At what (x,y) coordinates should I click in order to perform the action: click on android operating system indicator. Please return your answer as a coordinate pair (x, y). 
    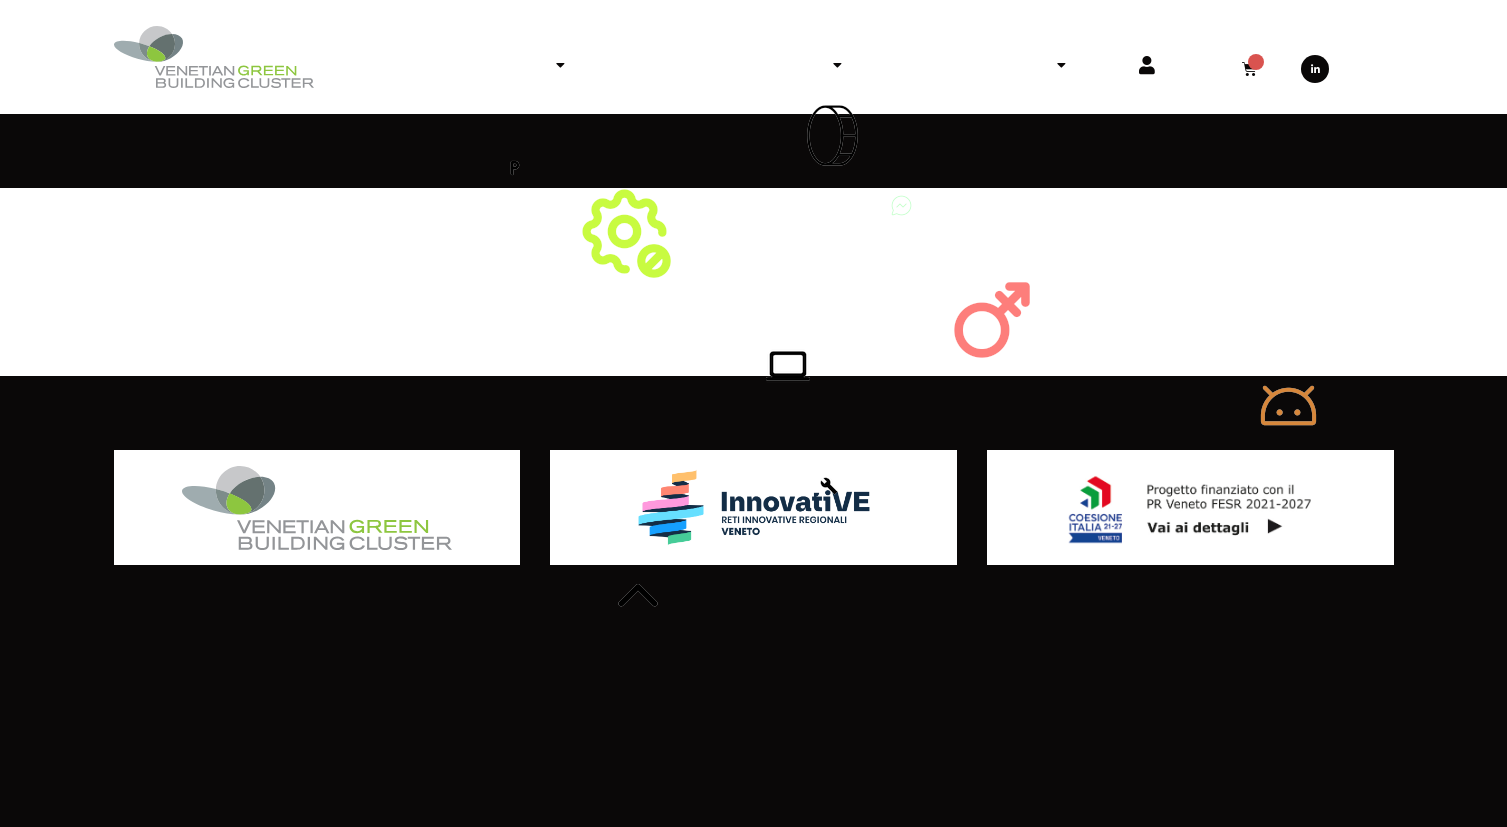
    Looking at the image, I should click on (1288, 407).